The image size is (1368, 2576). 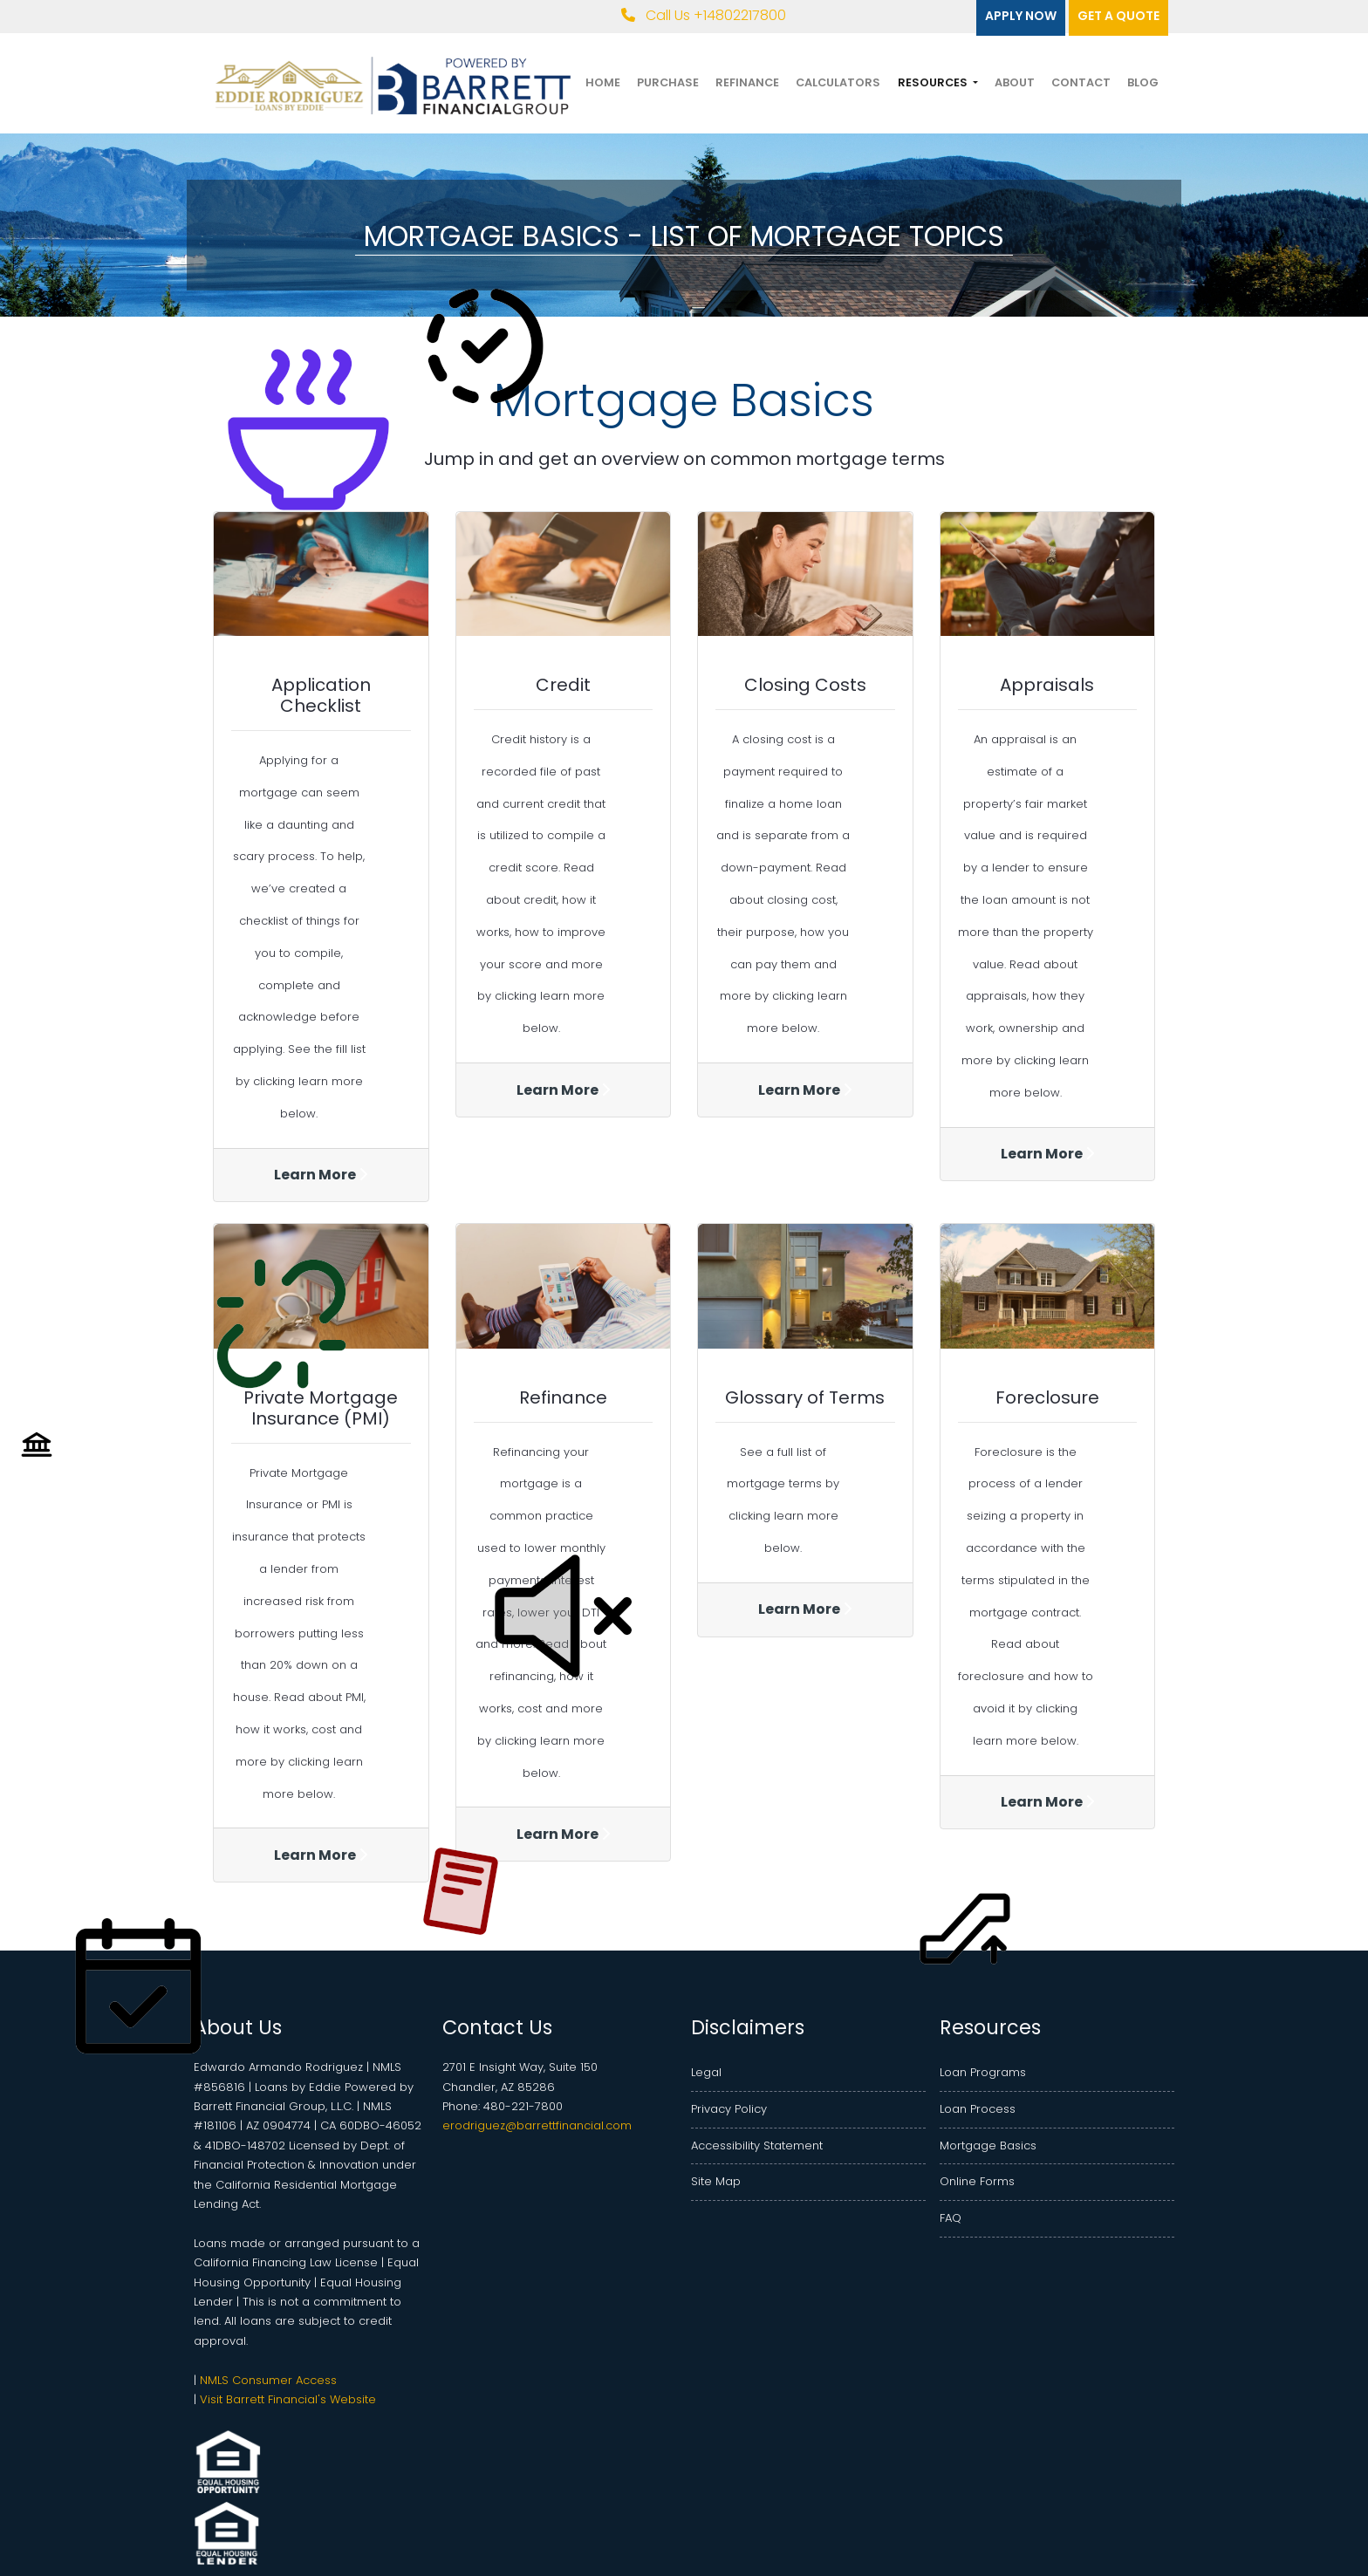 I want to click on unlink or disconnect a shared resource, so click(x=281, y=1323).